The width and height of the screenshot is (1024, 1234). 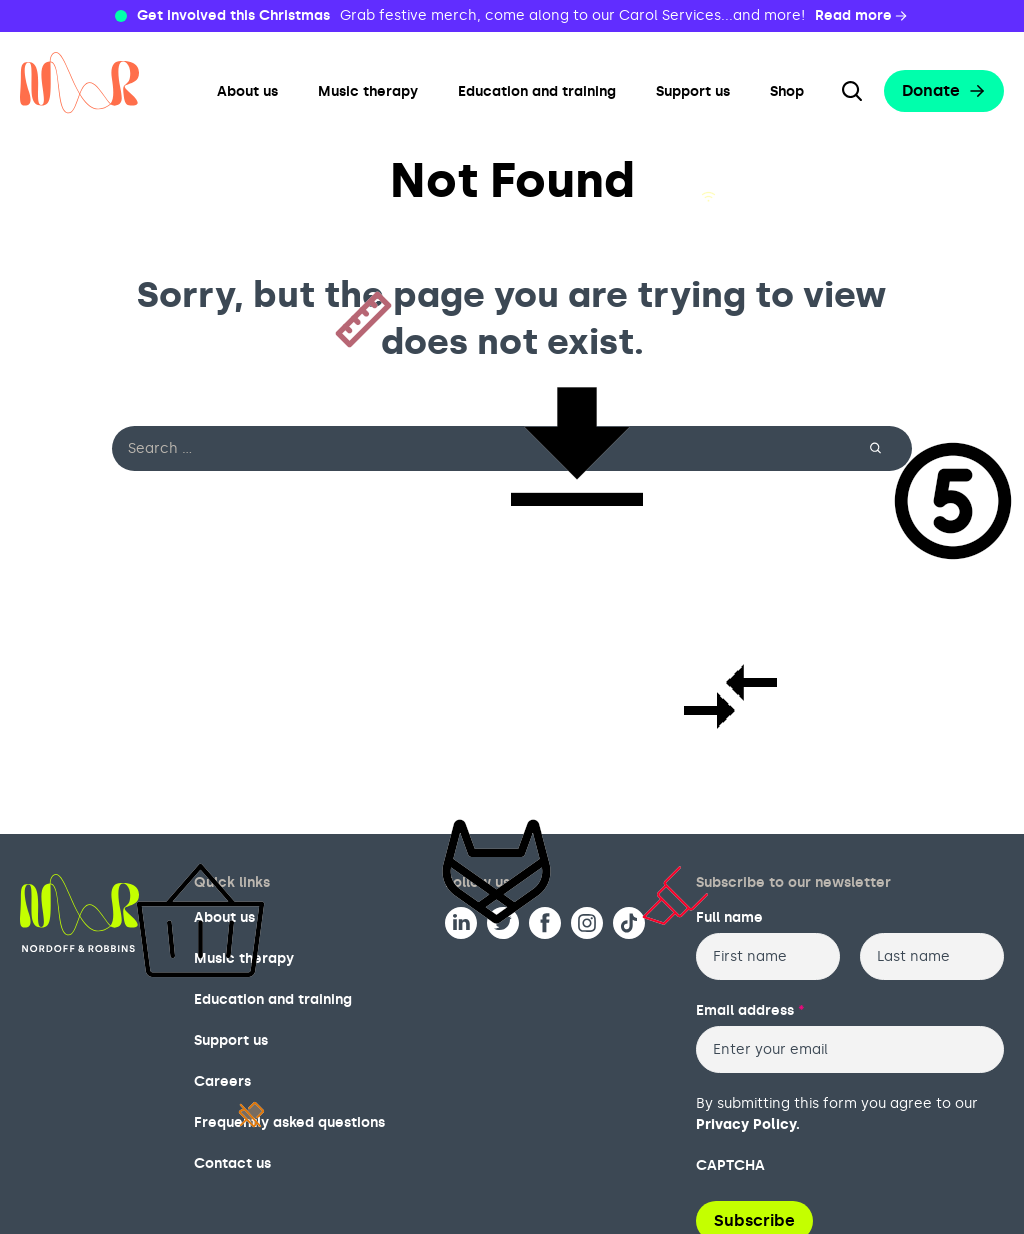 I want to click on access measurement tools, so click(x=363, y=319).